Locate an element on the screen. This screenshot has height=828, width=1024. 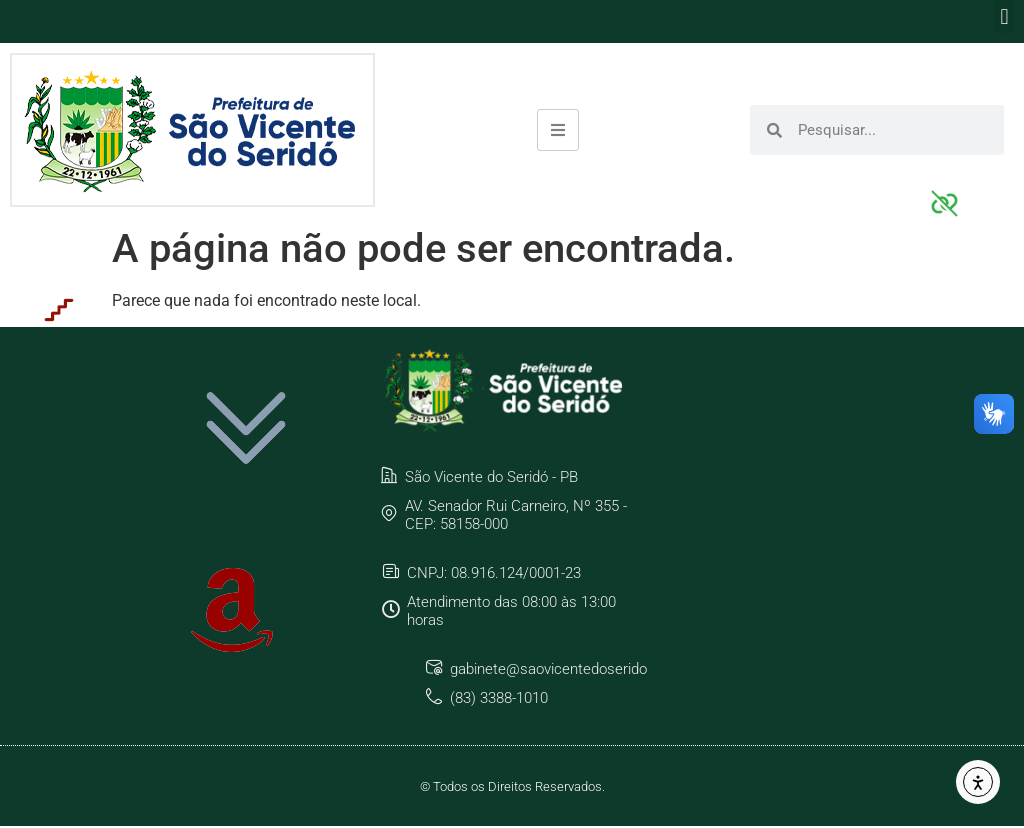
open the Amazon app or website is located at coordinates (232, 610).